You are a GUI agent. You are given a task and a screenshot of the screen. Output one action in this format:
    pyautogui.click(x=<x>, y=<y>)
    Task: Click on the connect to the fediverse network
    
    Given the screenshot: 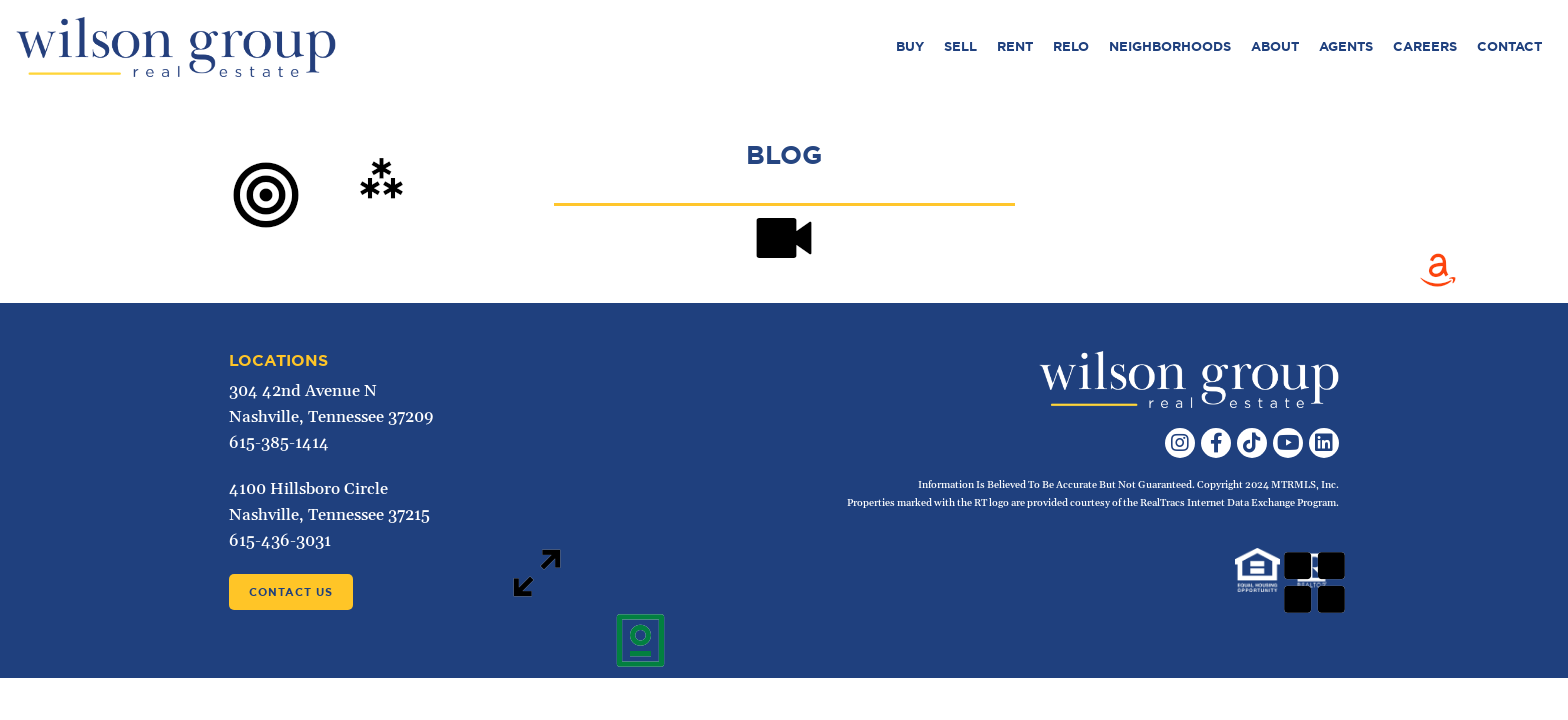 What is the action you would take?
    pyautogui.click(x=381, y=179)
    